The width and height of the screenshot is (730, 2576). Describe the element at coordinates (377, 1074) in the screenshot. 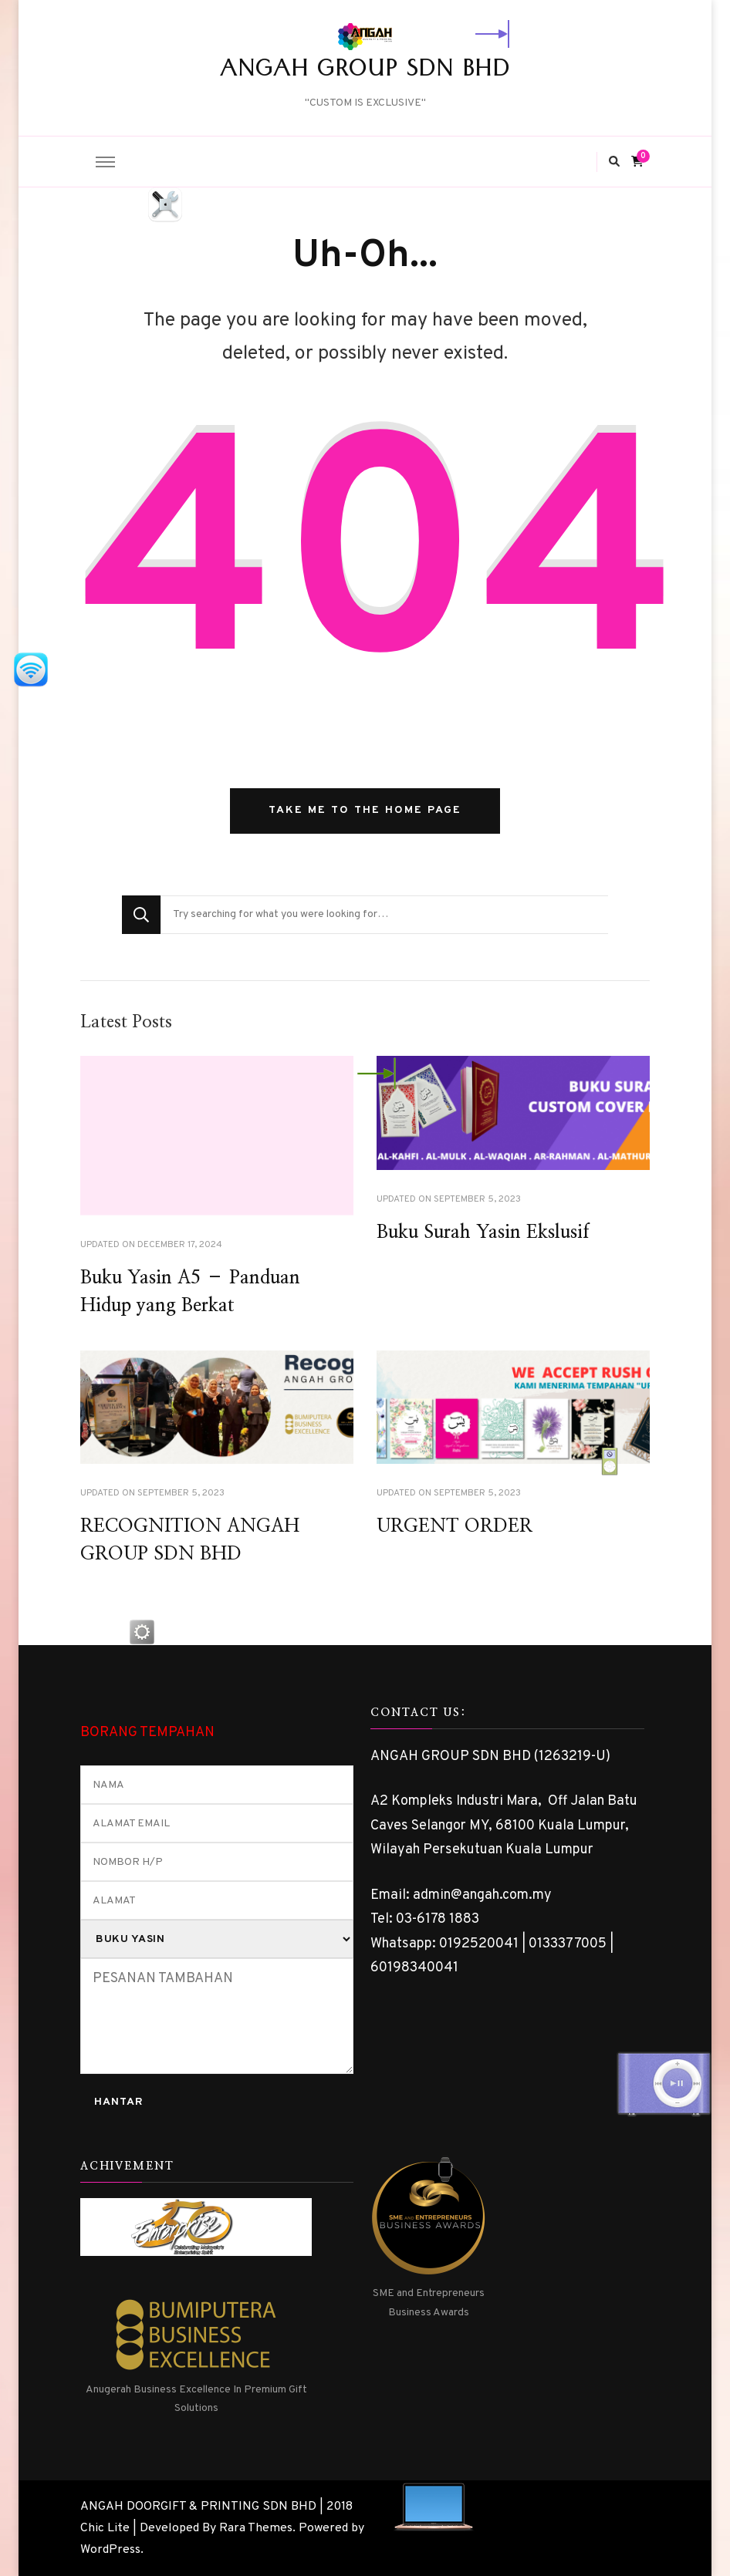

I see `jump to the last item in a list` at that location.